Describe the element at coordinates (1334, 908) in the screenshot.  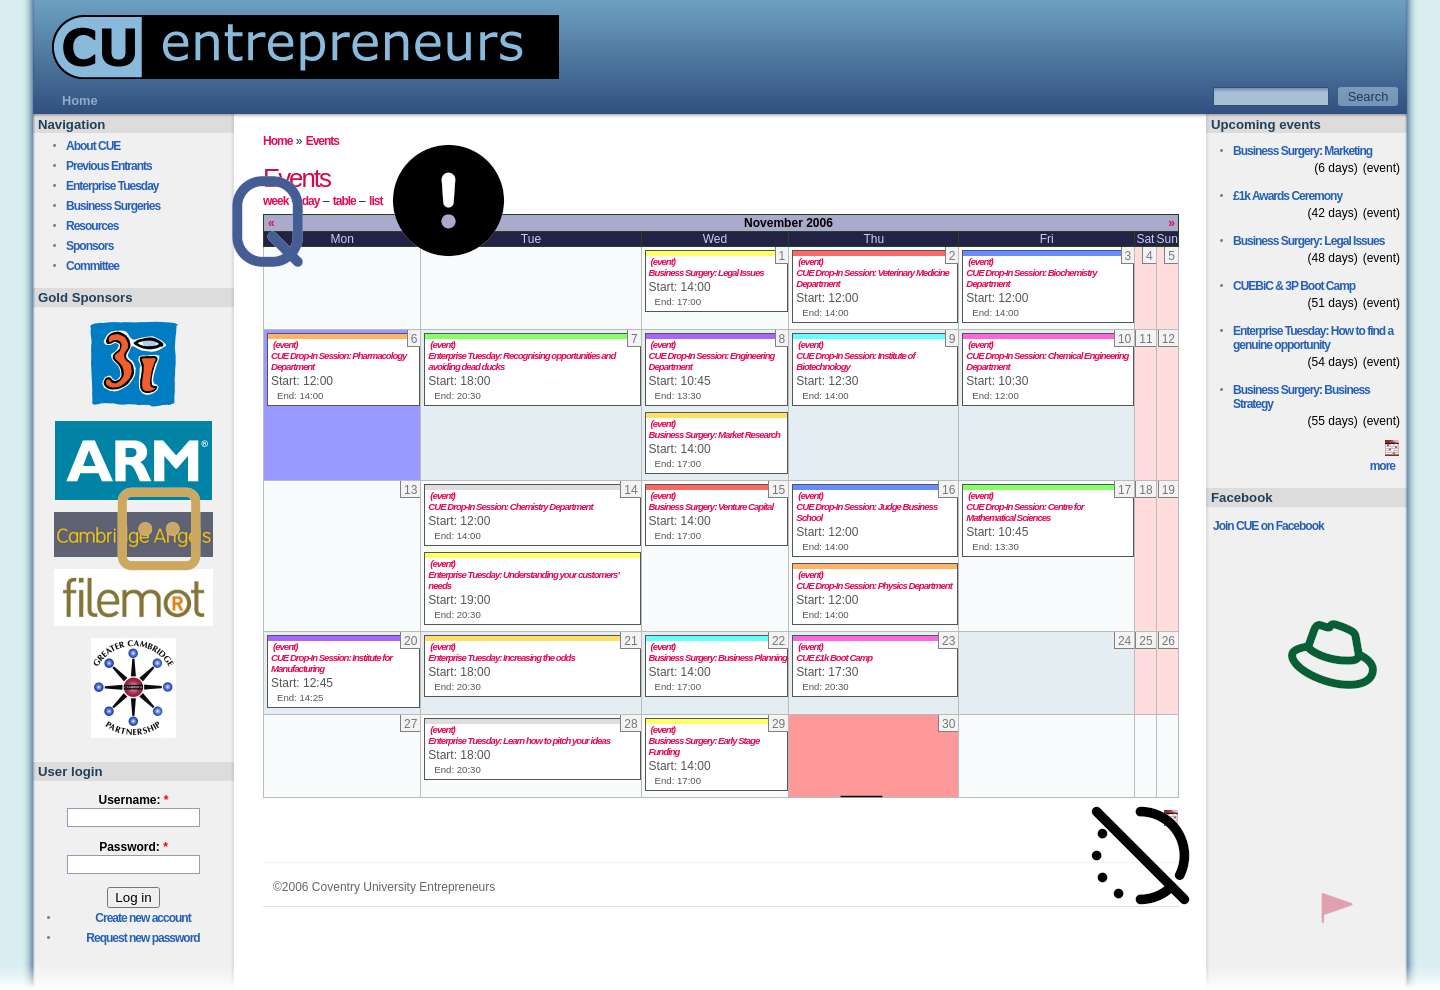
I see `flag or bookmark an item for later` at that location.